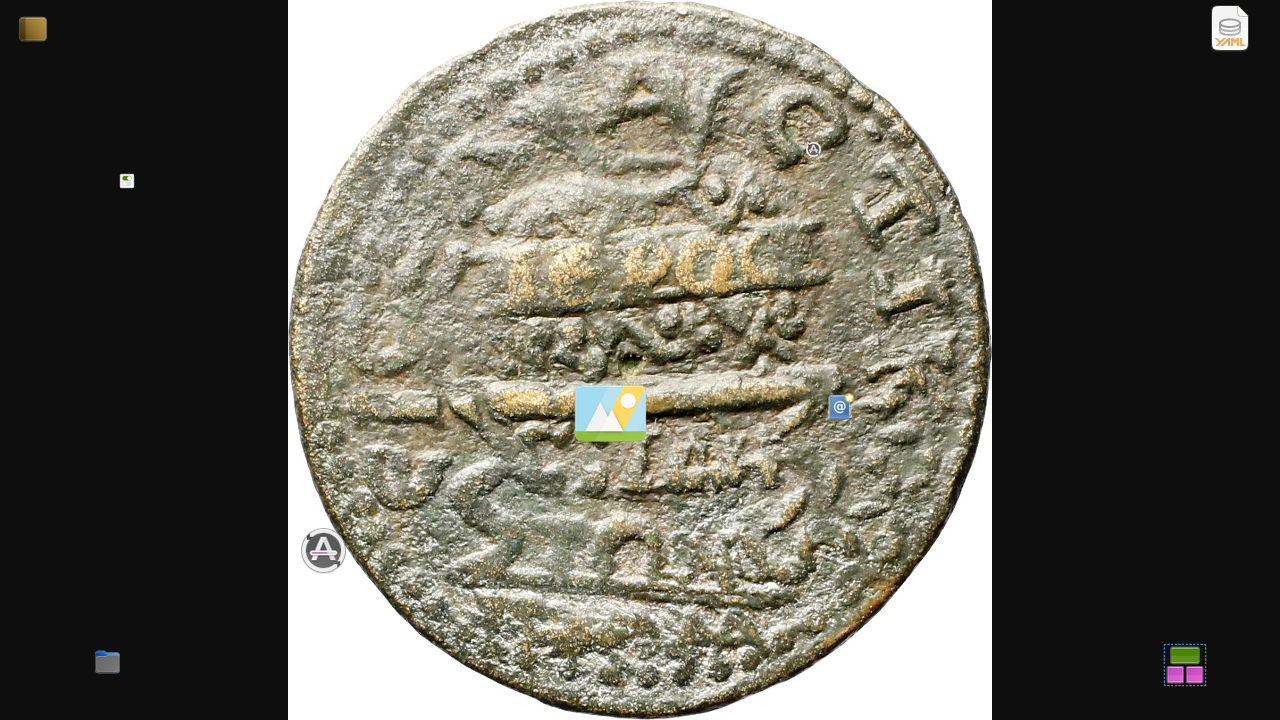 The height and width of the screenshot is (720, 1280). Describe the element at coordinates (1230, 28) in the screenshot. I see `a yaml configuration file` at that location.